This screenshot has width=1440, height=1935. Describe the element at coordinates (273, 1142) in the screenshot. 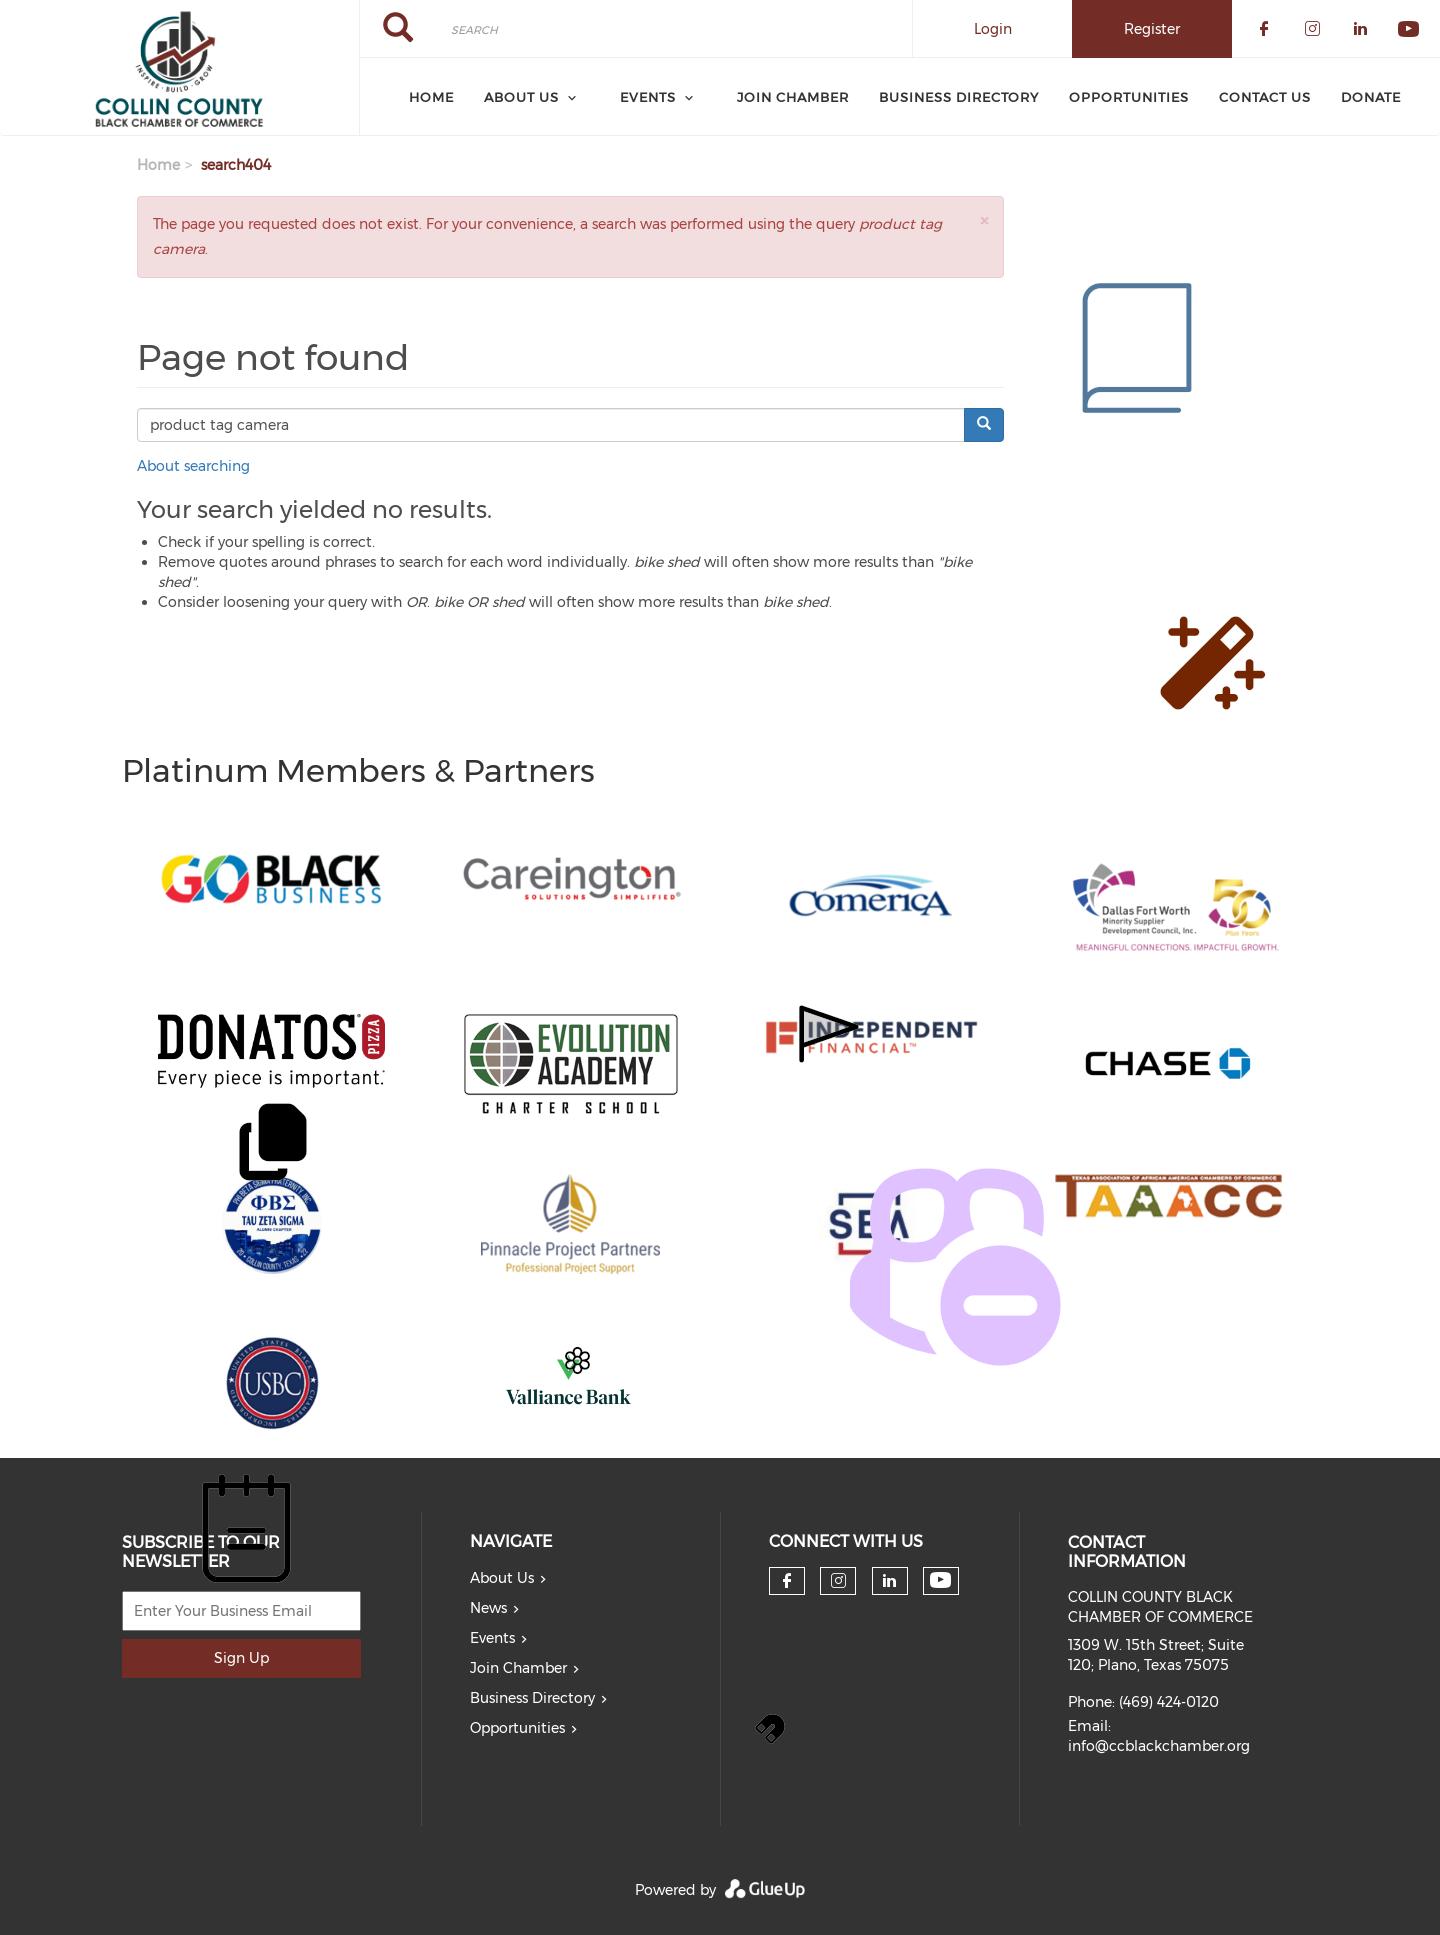

I see `copy to clipboard` at that location.